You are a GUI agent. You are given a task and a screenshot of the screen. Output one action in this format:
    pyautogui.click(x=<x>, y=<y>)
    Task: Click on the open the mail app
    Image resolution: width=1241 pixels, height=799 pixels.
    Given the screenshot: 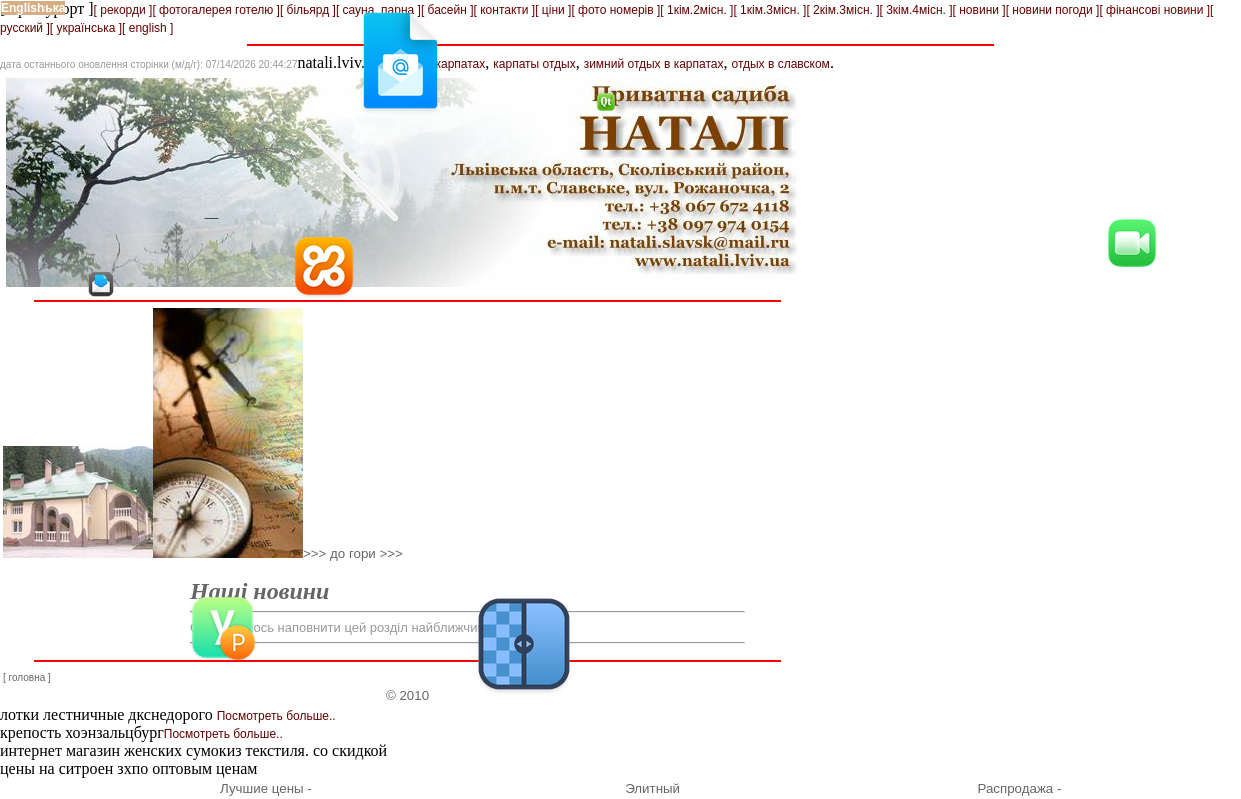 What is the action you would take?
    pyautogui.click(x=101, y=284)
    